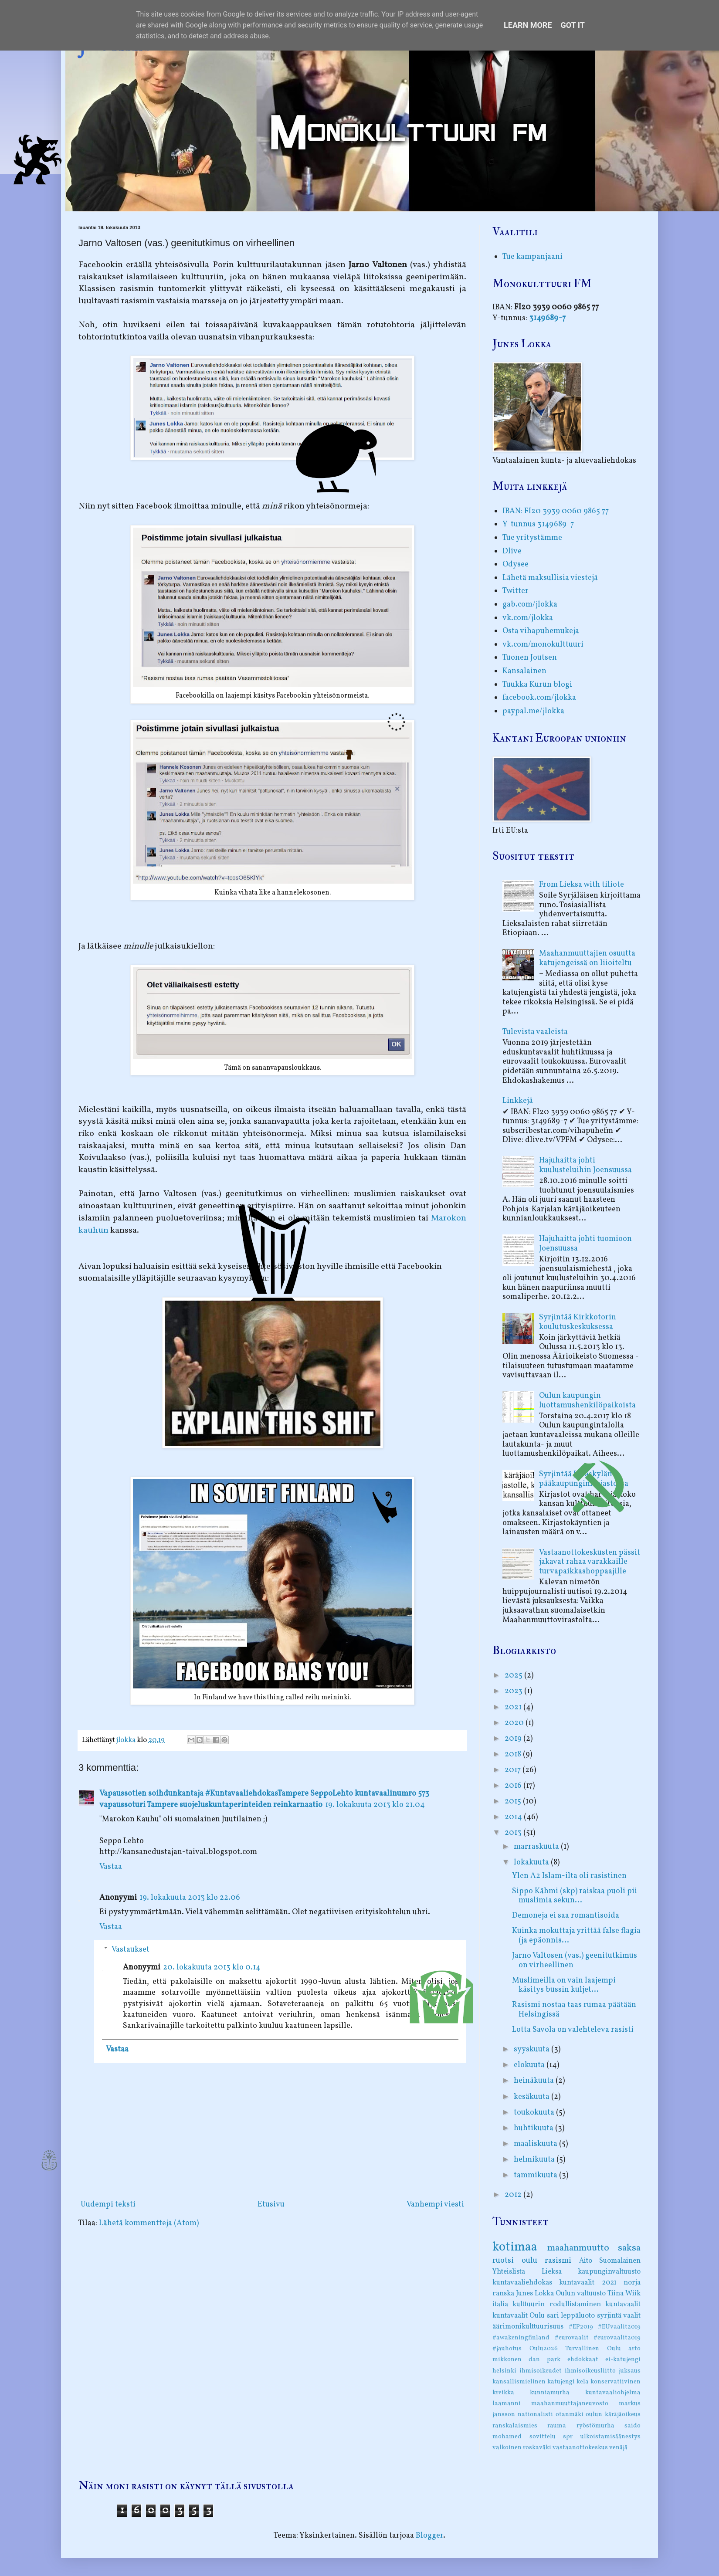 The width and height of the screenshot is (719, 2576). What do you see at coordinates (396, 722) in the screenshot?
I see `select european union as region or country` at bounding box center [396, 722].